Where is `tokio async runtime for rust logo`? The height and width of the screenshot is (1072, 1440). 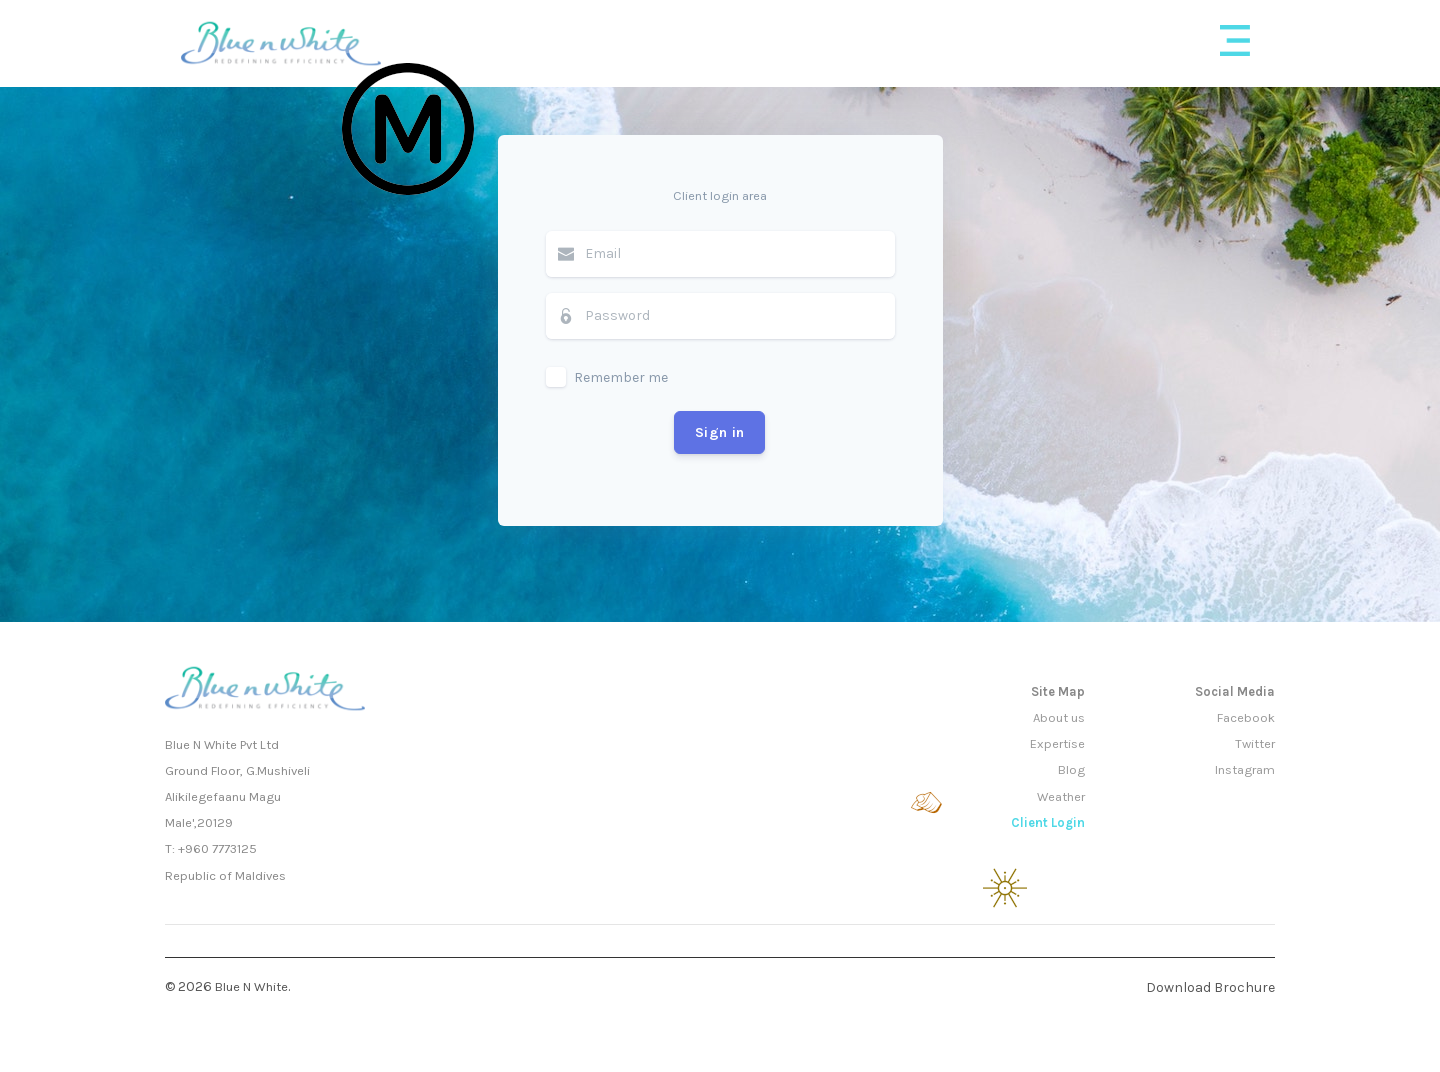
tokio async runtime for rust logo is located at coordinates (1005, 888).